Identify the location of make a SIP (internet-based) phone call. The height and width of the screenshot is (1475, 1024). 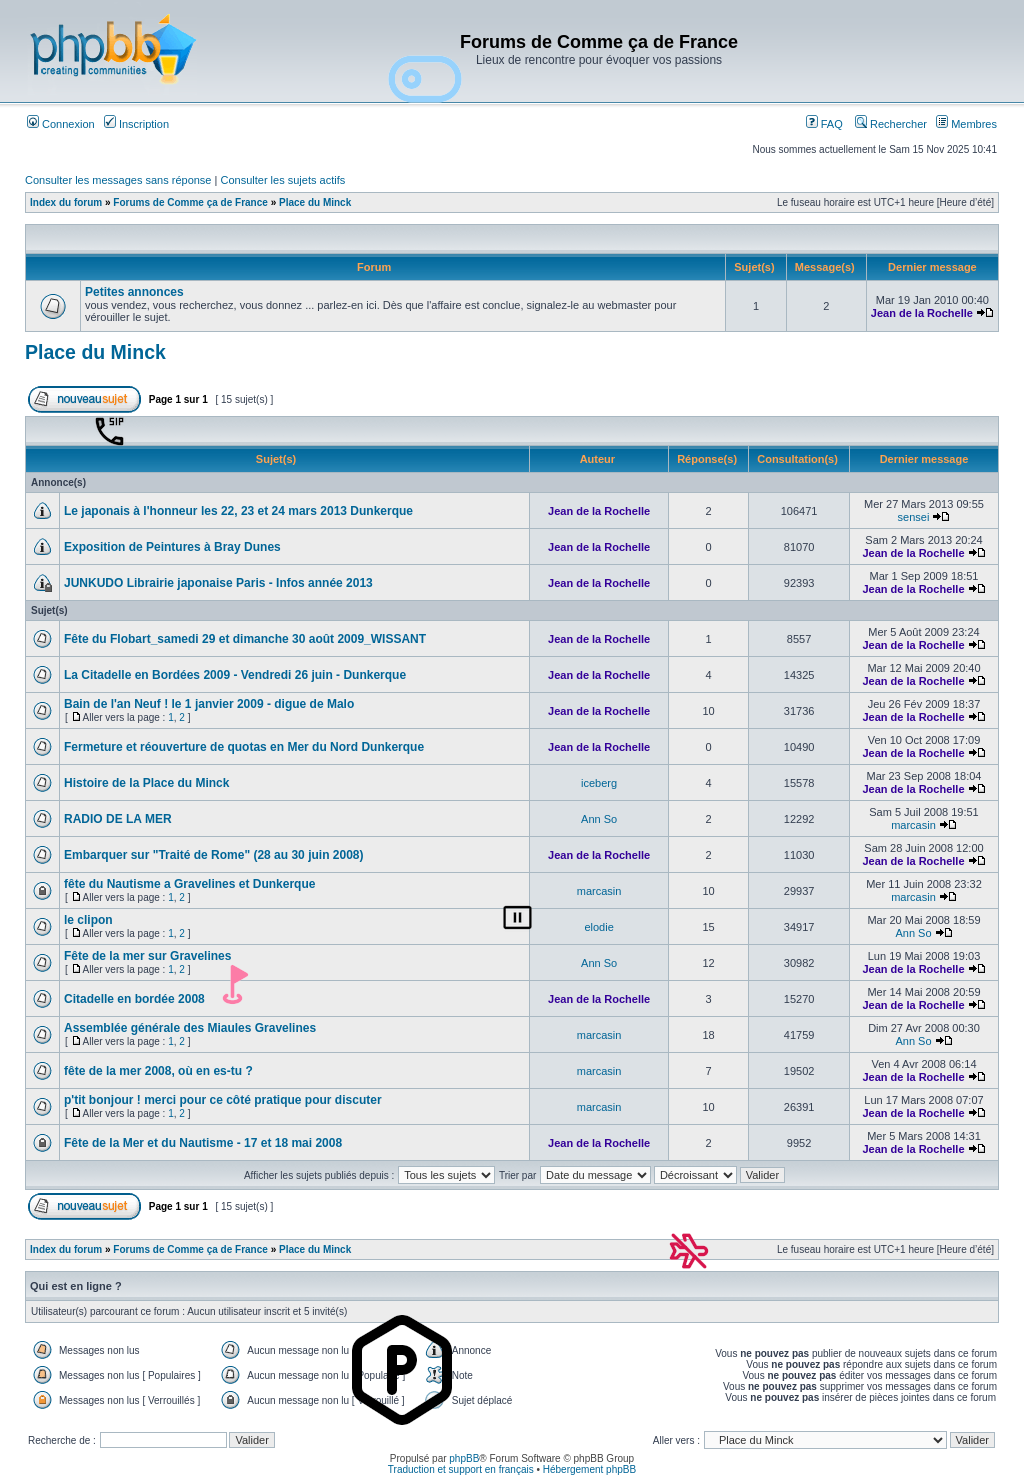
(109, 431).